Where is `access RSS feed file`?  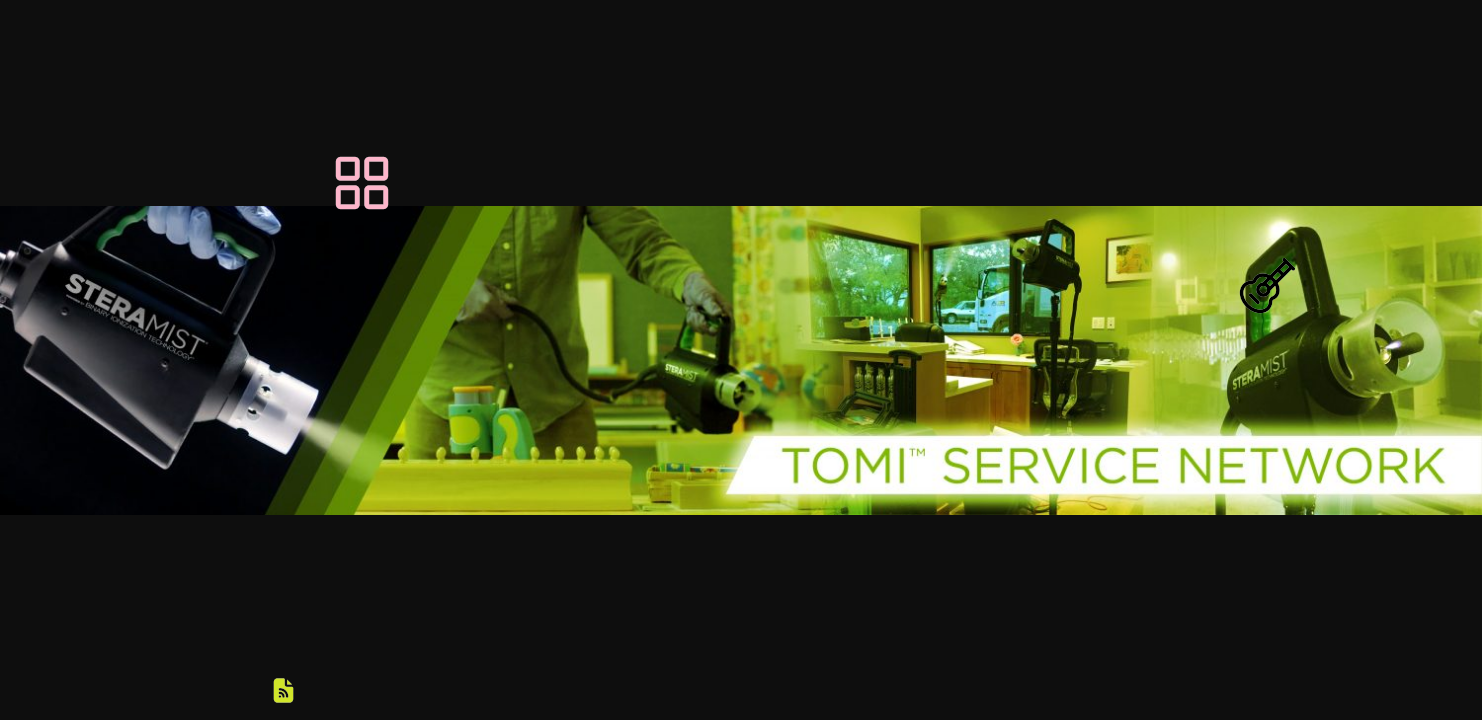 access RSS feed file is located at coordinates (283, 690).